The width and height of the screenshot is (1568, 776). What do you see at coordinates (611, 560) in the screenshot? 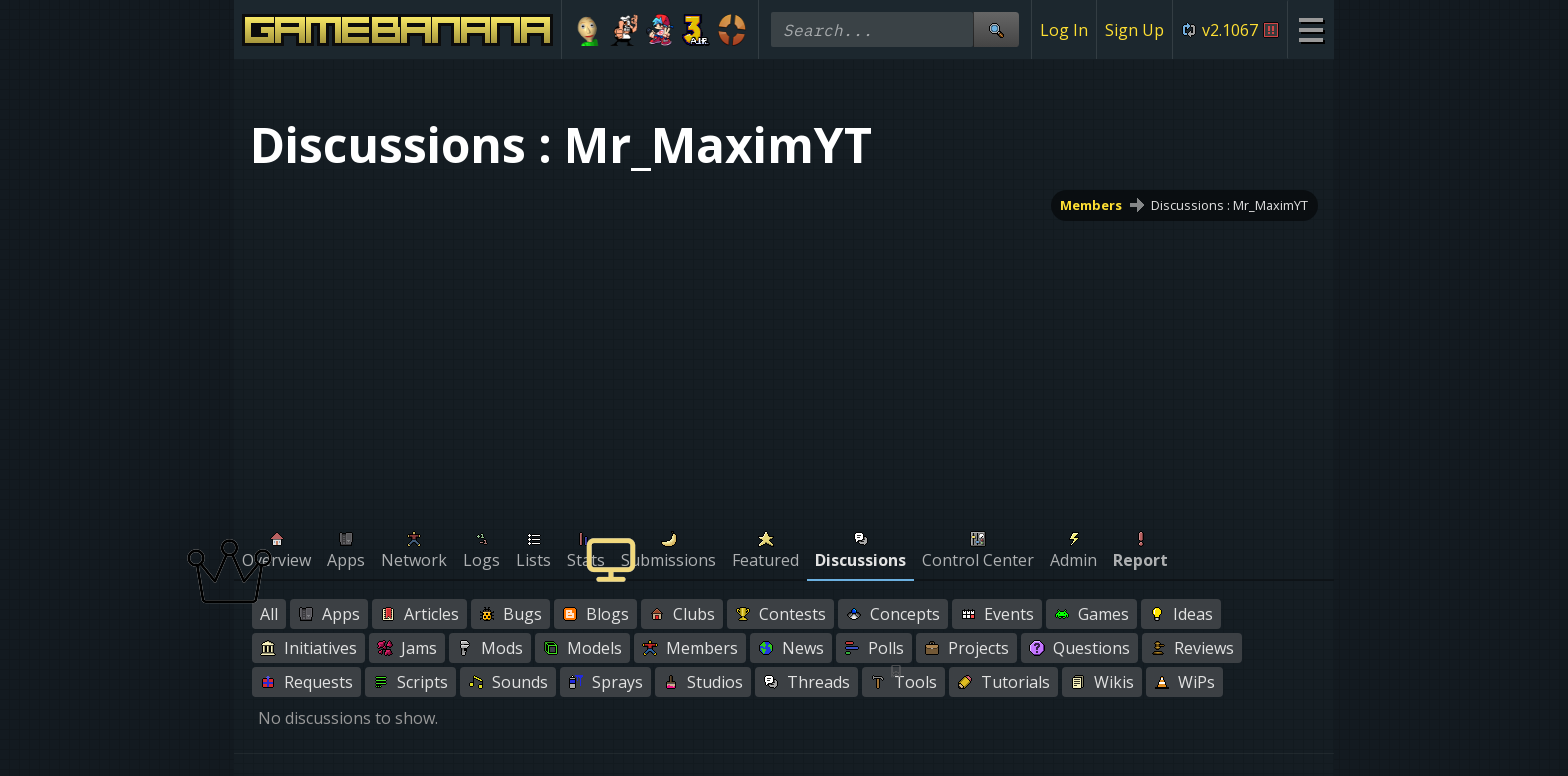
I see `access display settings` at bounding box center [611, 560].